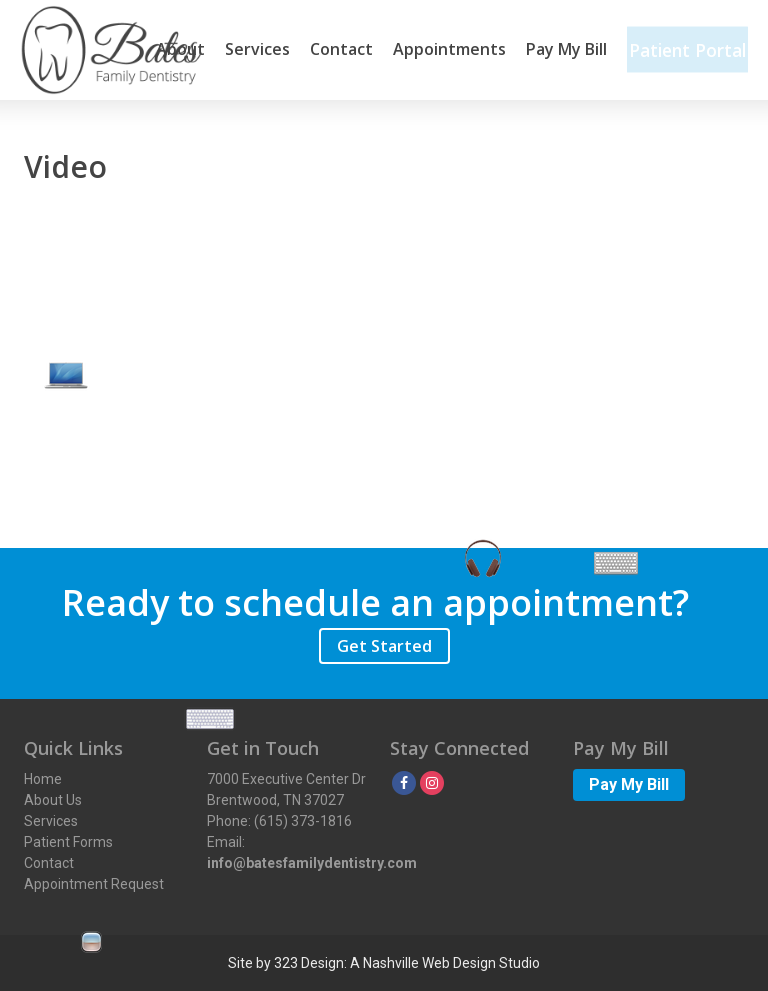 This screenshot has height=991, width=768. What do you see at coordinates (66, 374) in the screenshot?
I see `represents a PowerBook G4 Titanium device` at bounding box center [66, 374].